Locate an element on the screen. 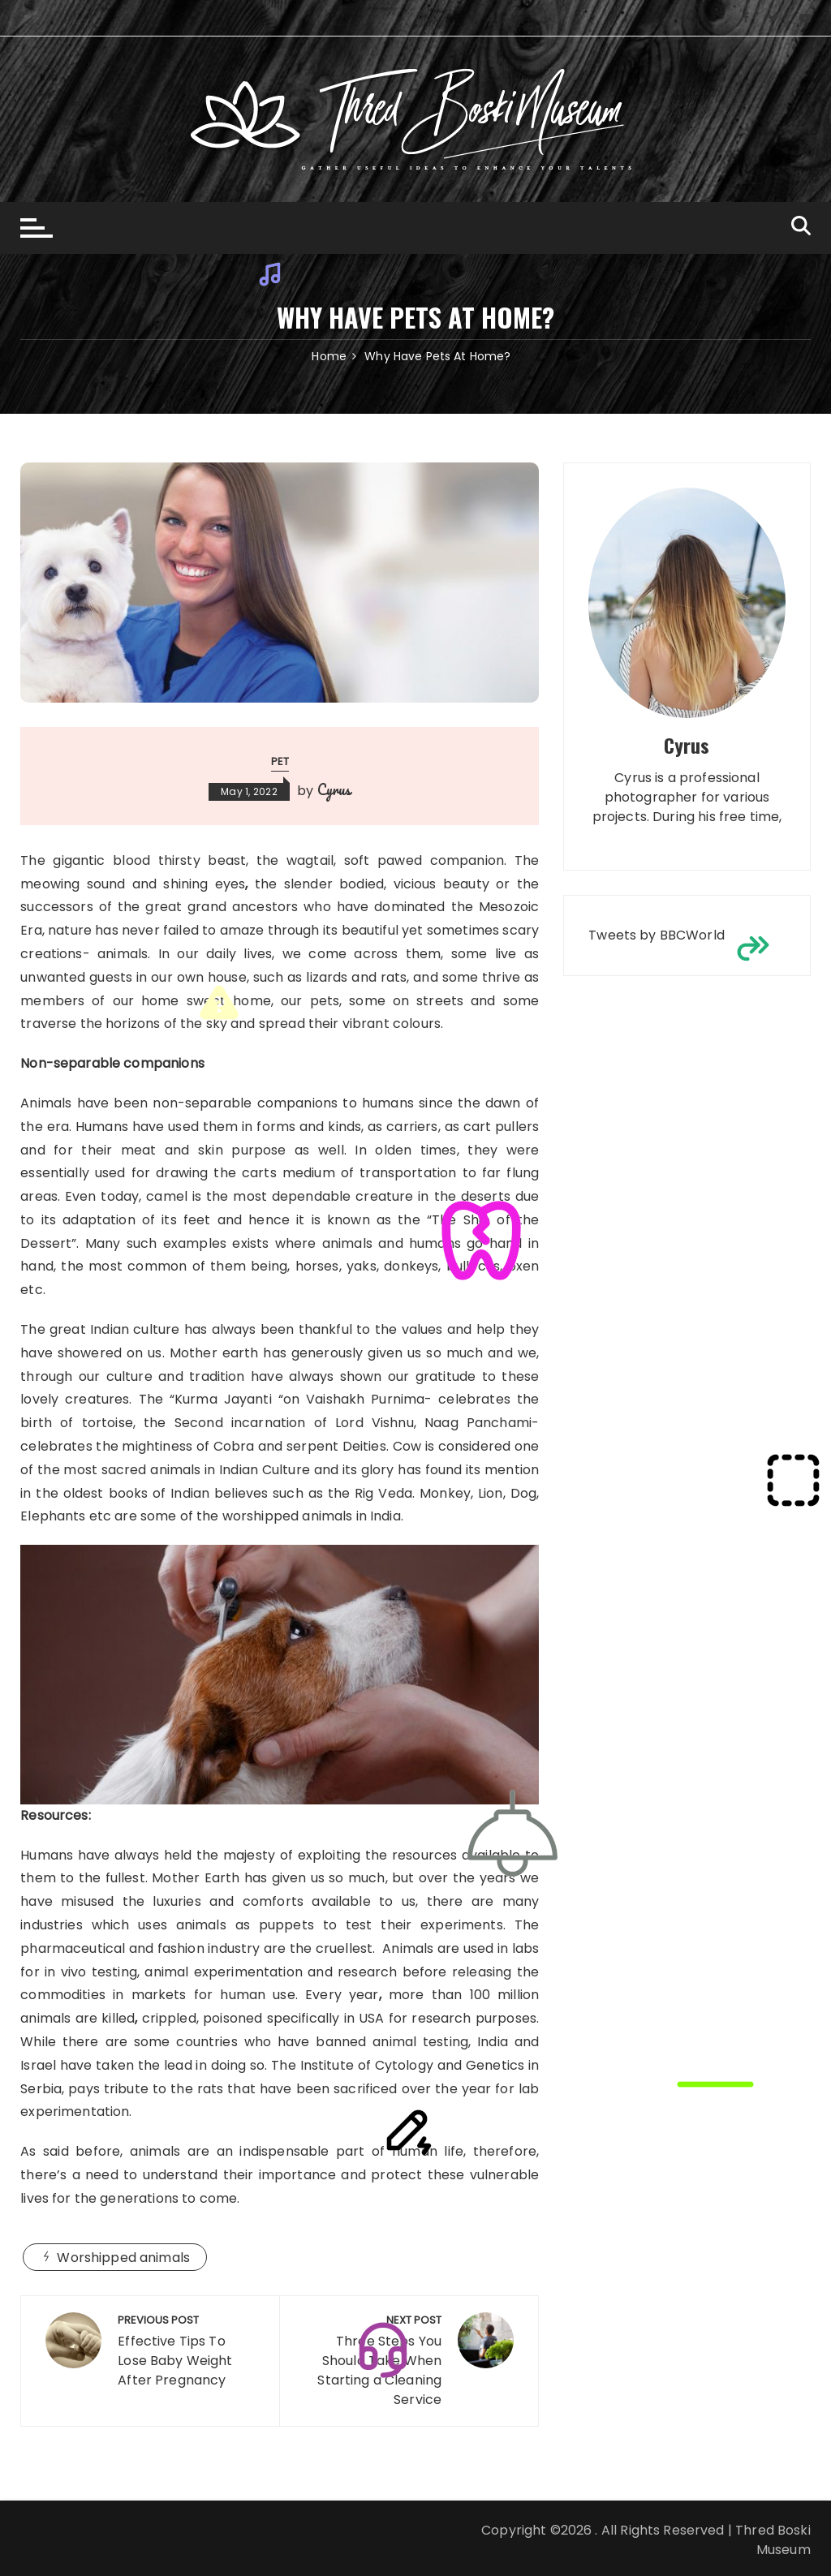  access music library or player is located at coordinates (271, 274).